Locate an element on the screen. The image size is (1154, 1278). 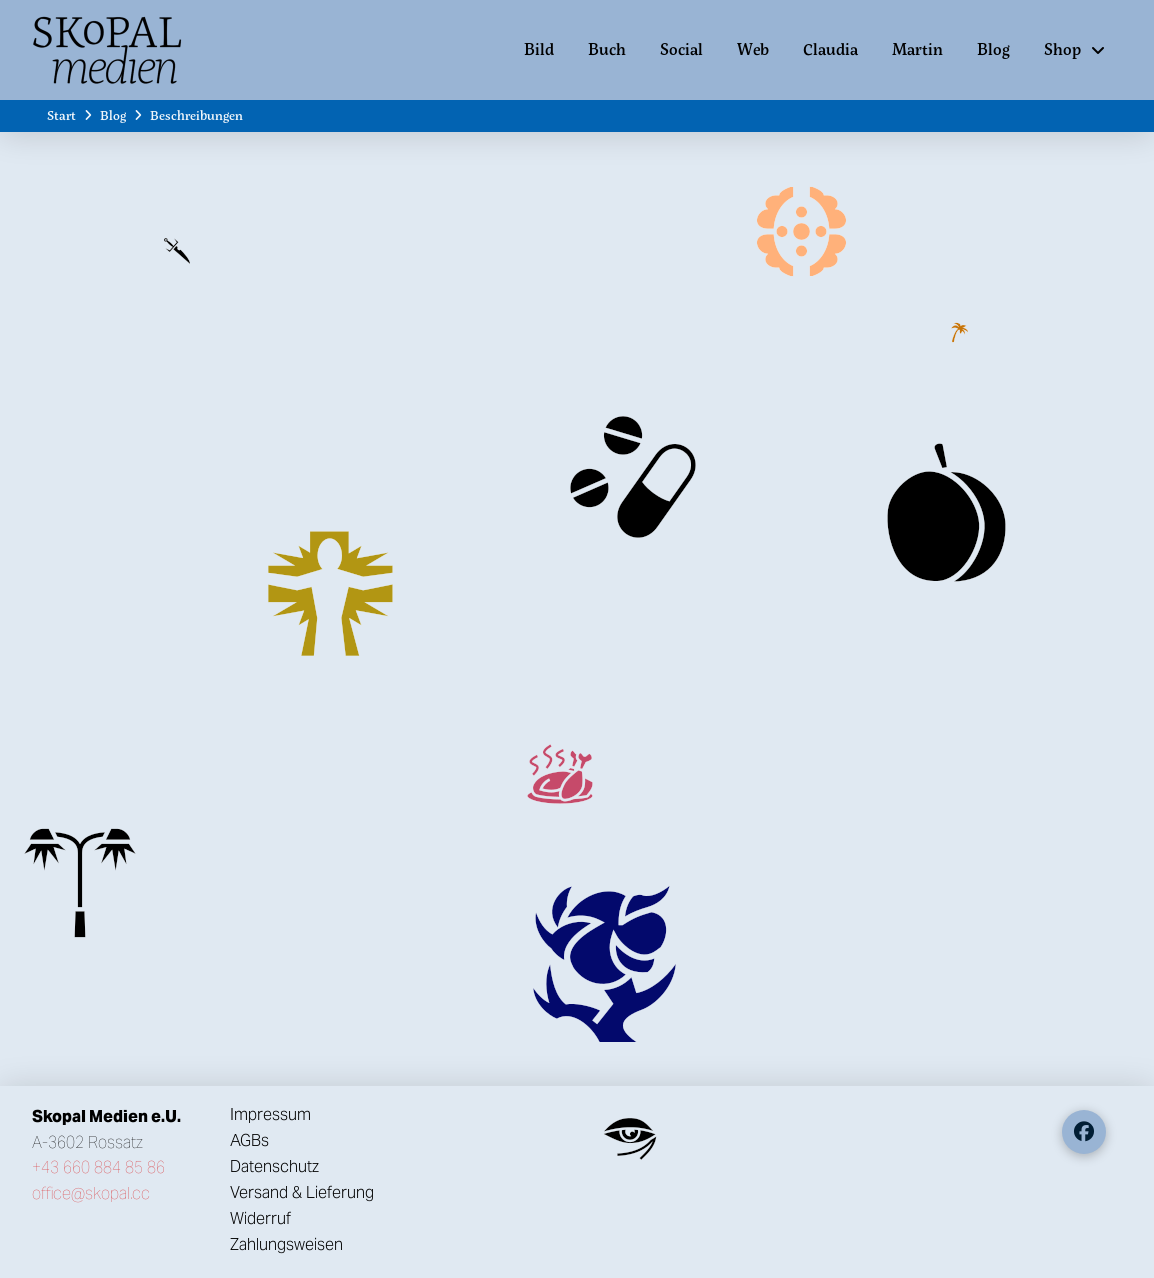
view roasted chicken recipe is located at coordinates (560, 774).